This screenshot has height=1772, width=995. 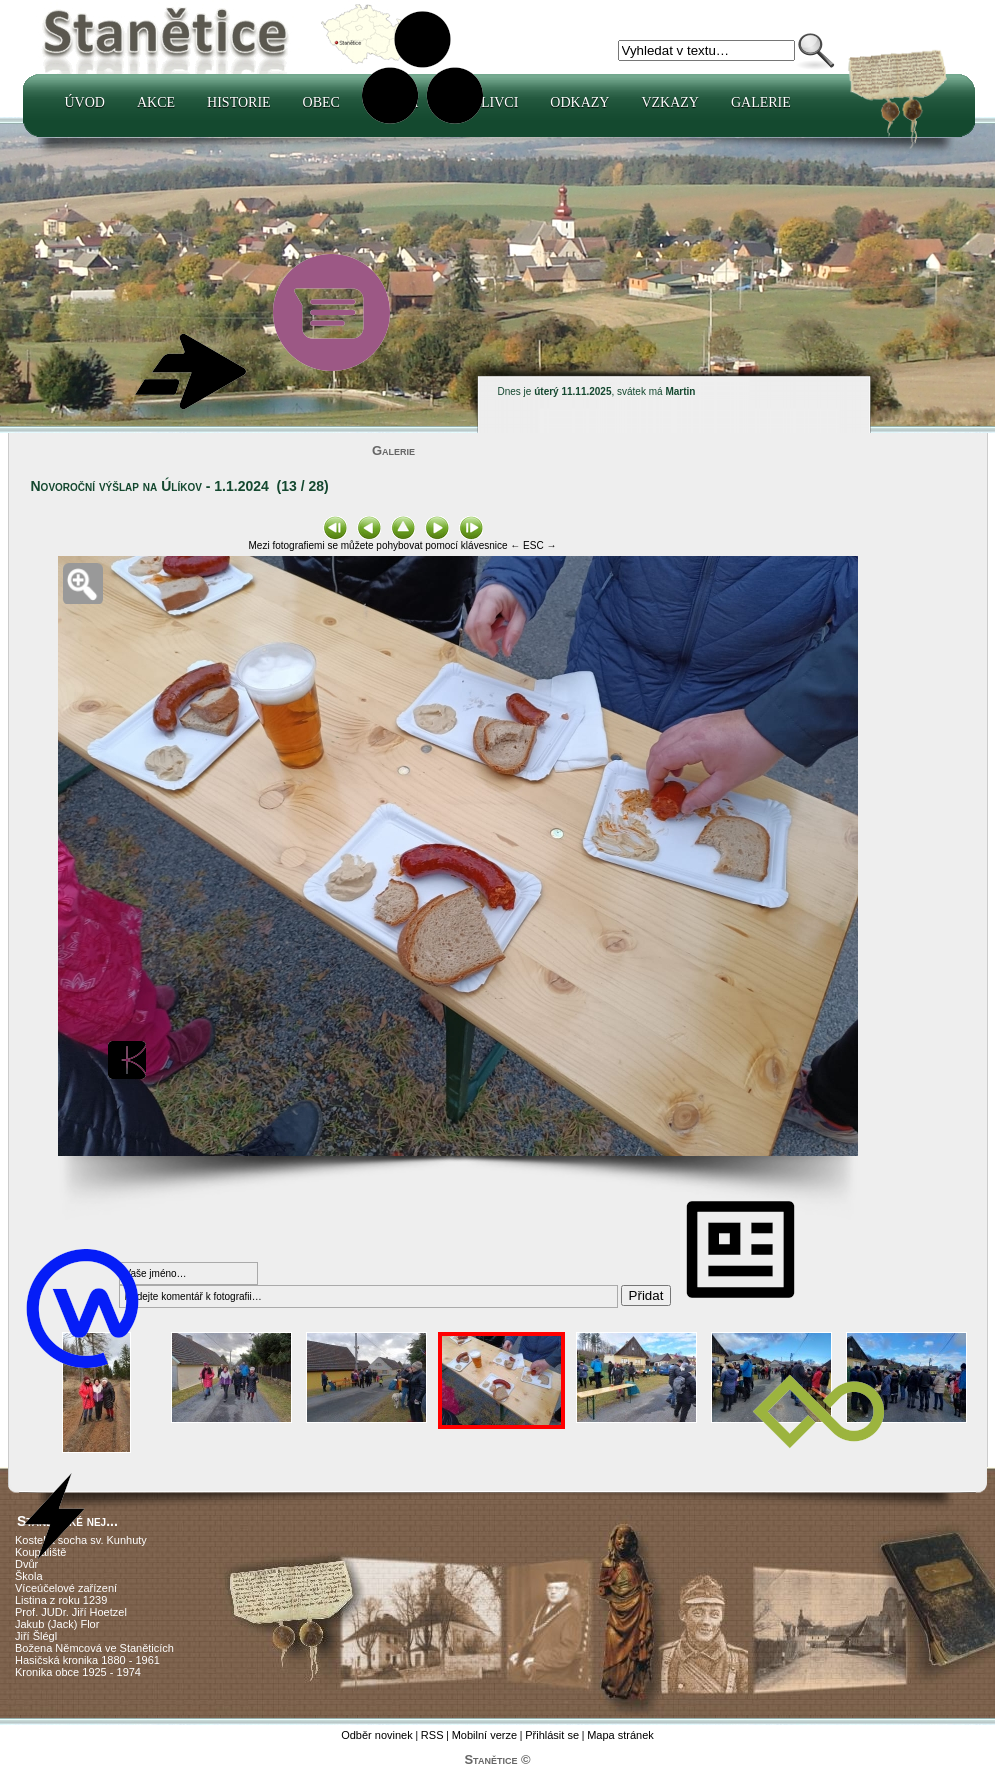 What do you see at coordinates (82, 1308) in the screenshot?
I see `open Workplace by Meta` at bounding box center [82, 1308].